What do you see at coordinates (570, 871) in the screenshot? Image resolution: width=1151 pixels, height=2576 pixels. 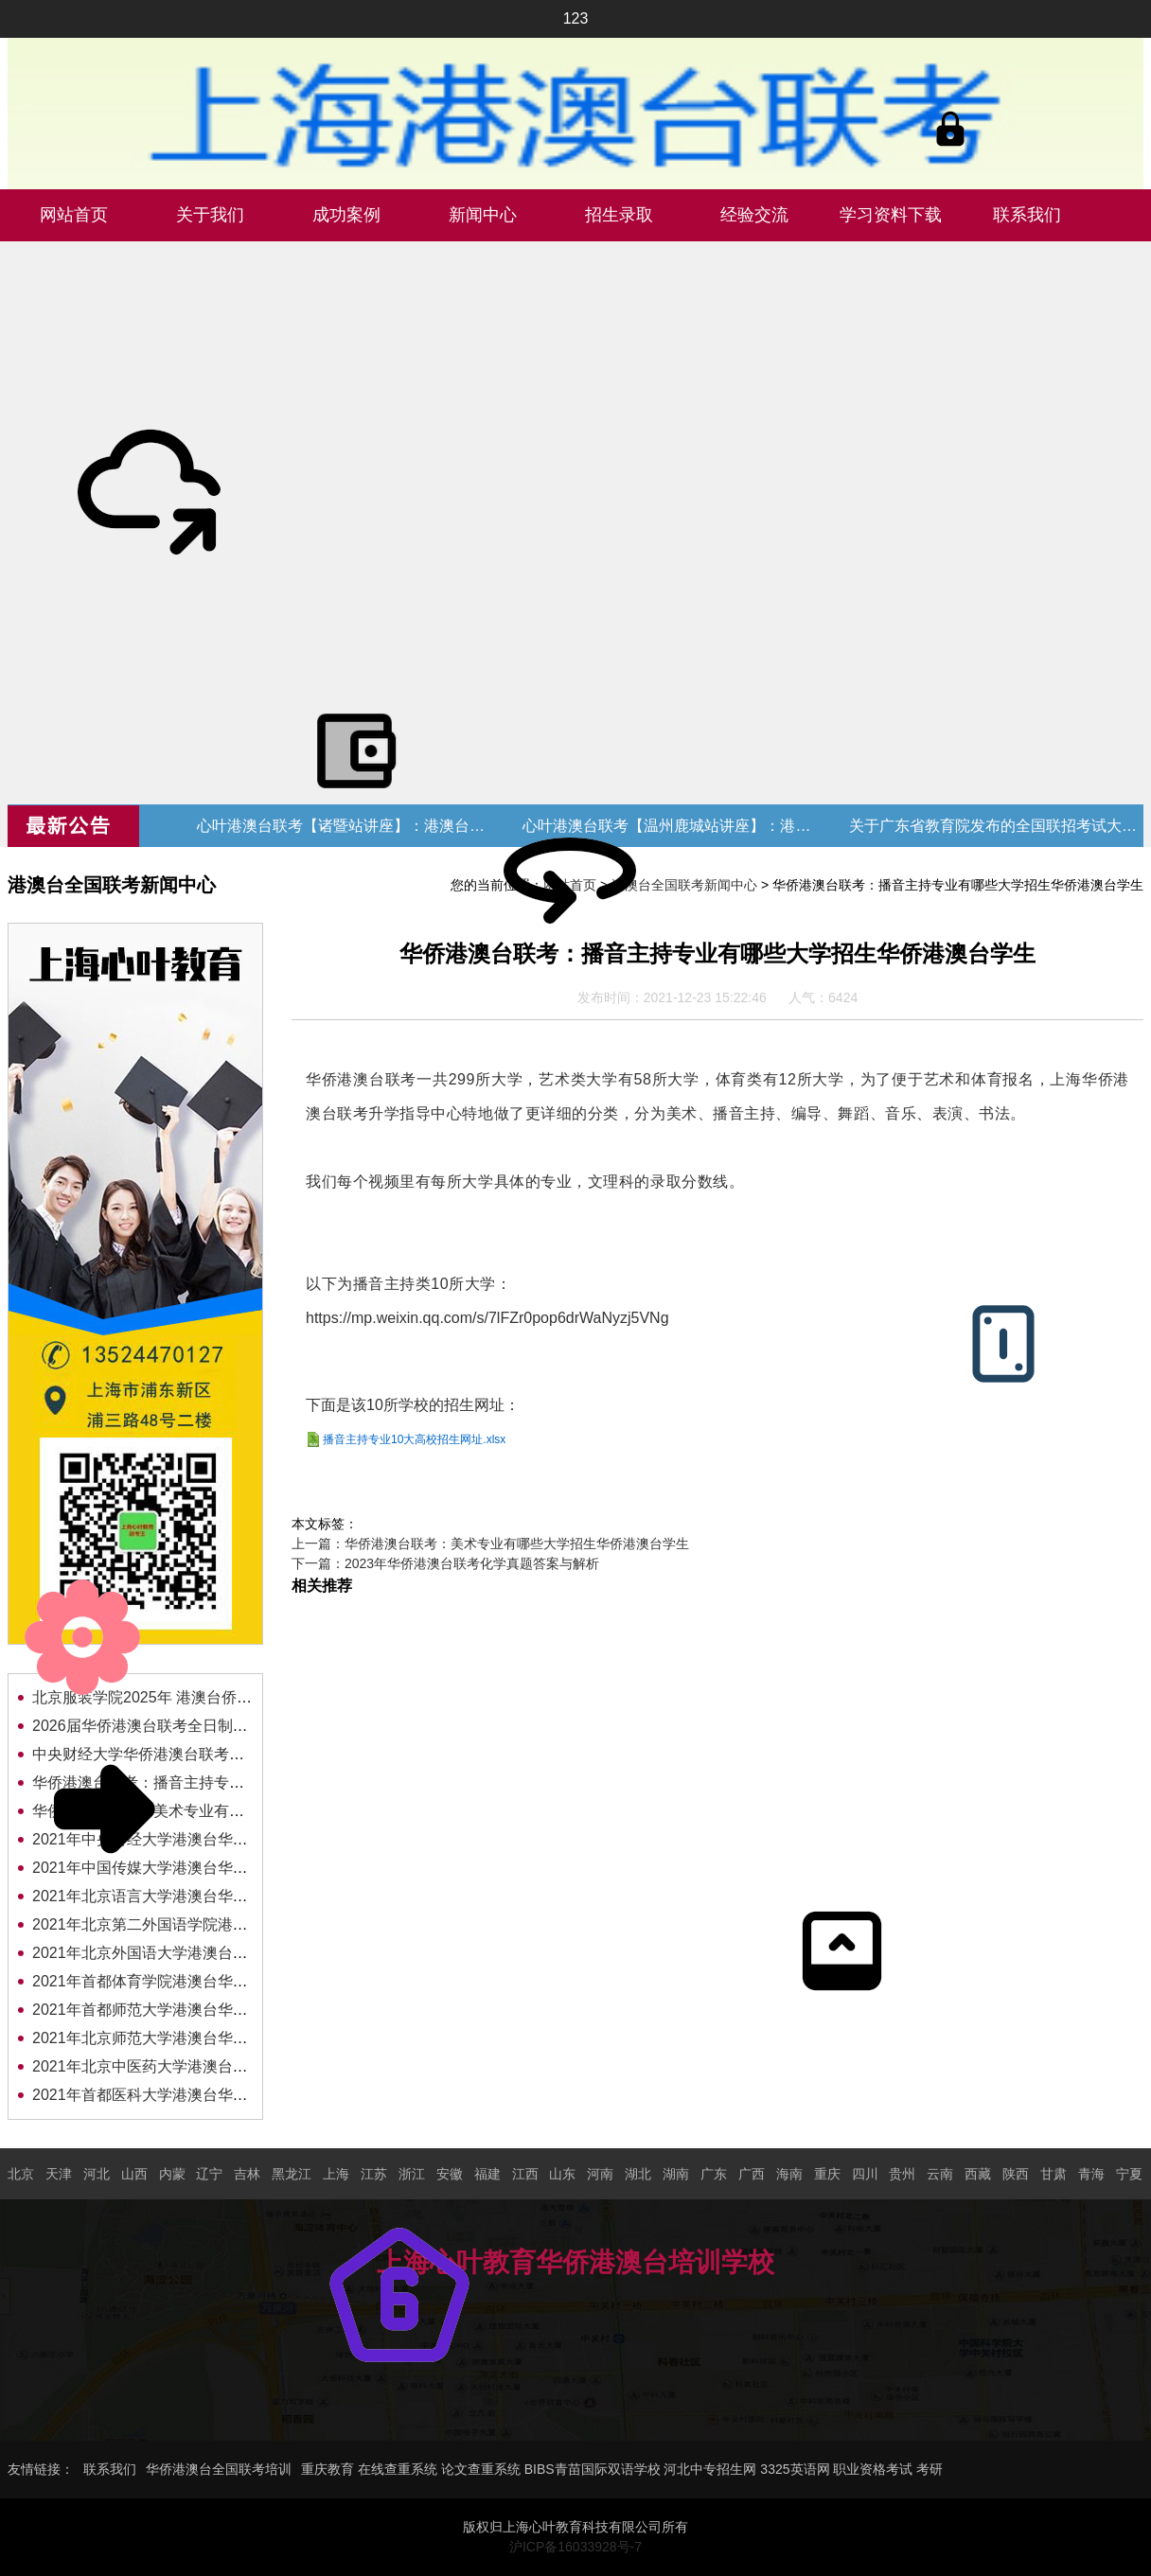 I see `rotate to view 360-degree content` at bounding box center [570, 871].